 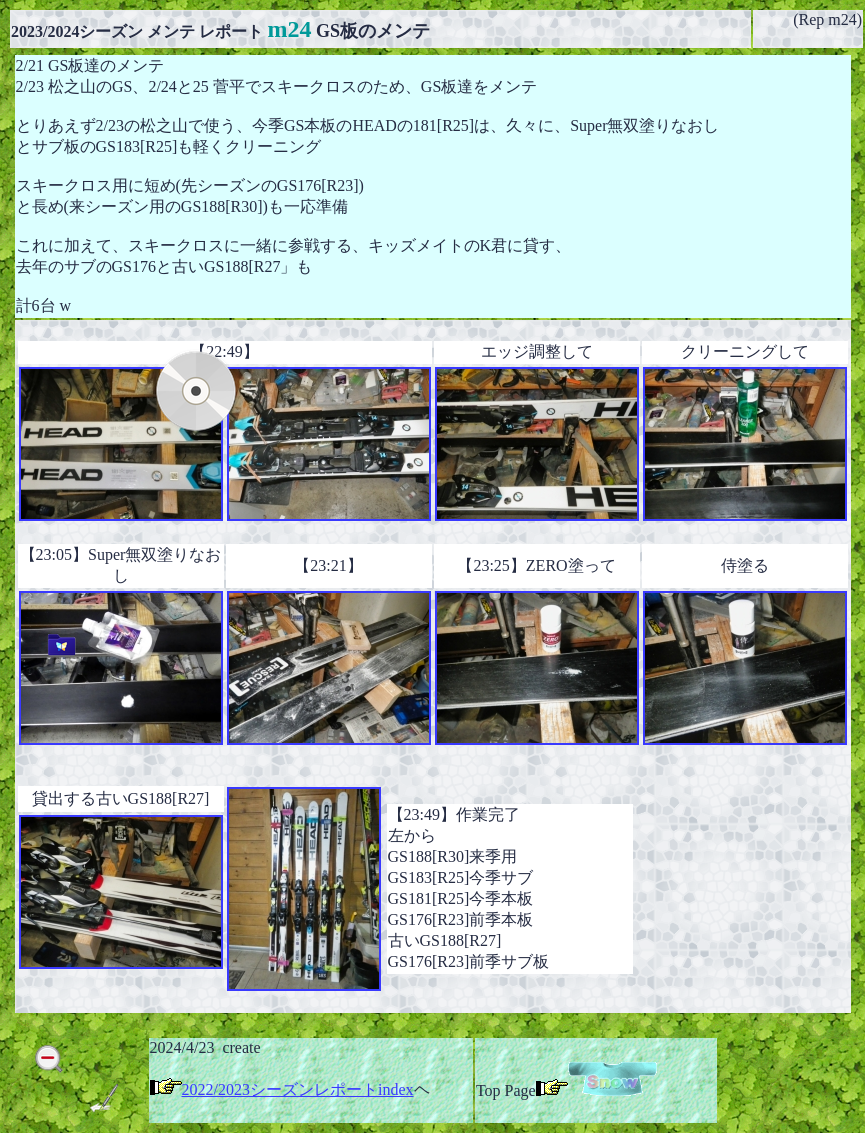 What do you see at coordinates (196, 391) in the screenshot?
I see `access CD/DVD drive or disc contents` at bounding box center [196, 391].